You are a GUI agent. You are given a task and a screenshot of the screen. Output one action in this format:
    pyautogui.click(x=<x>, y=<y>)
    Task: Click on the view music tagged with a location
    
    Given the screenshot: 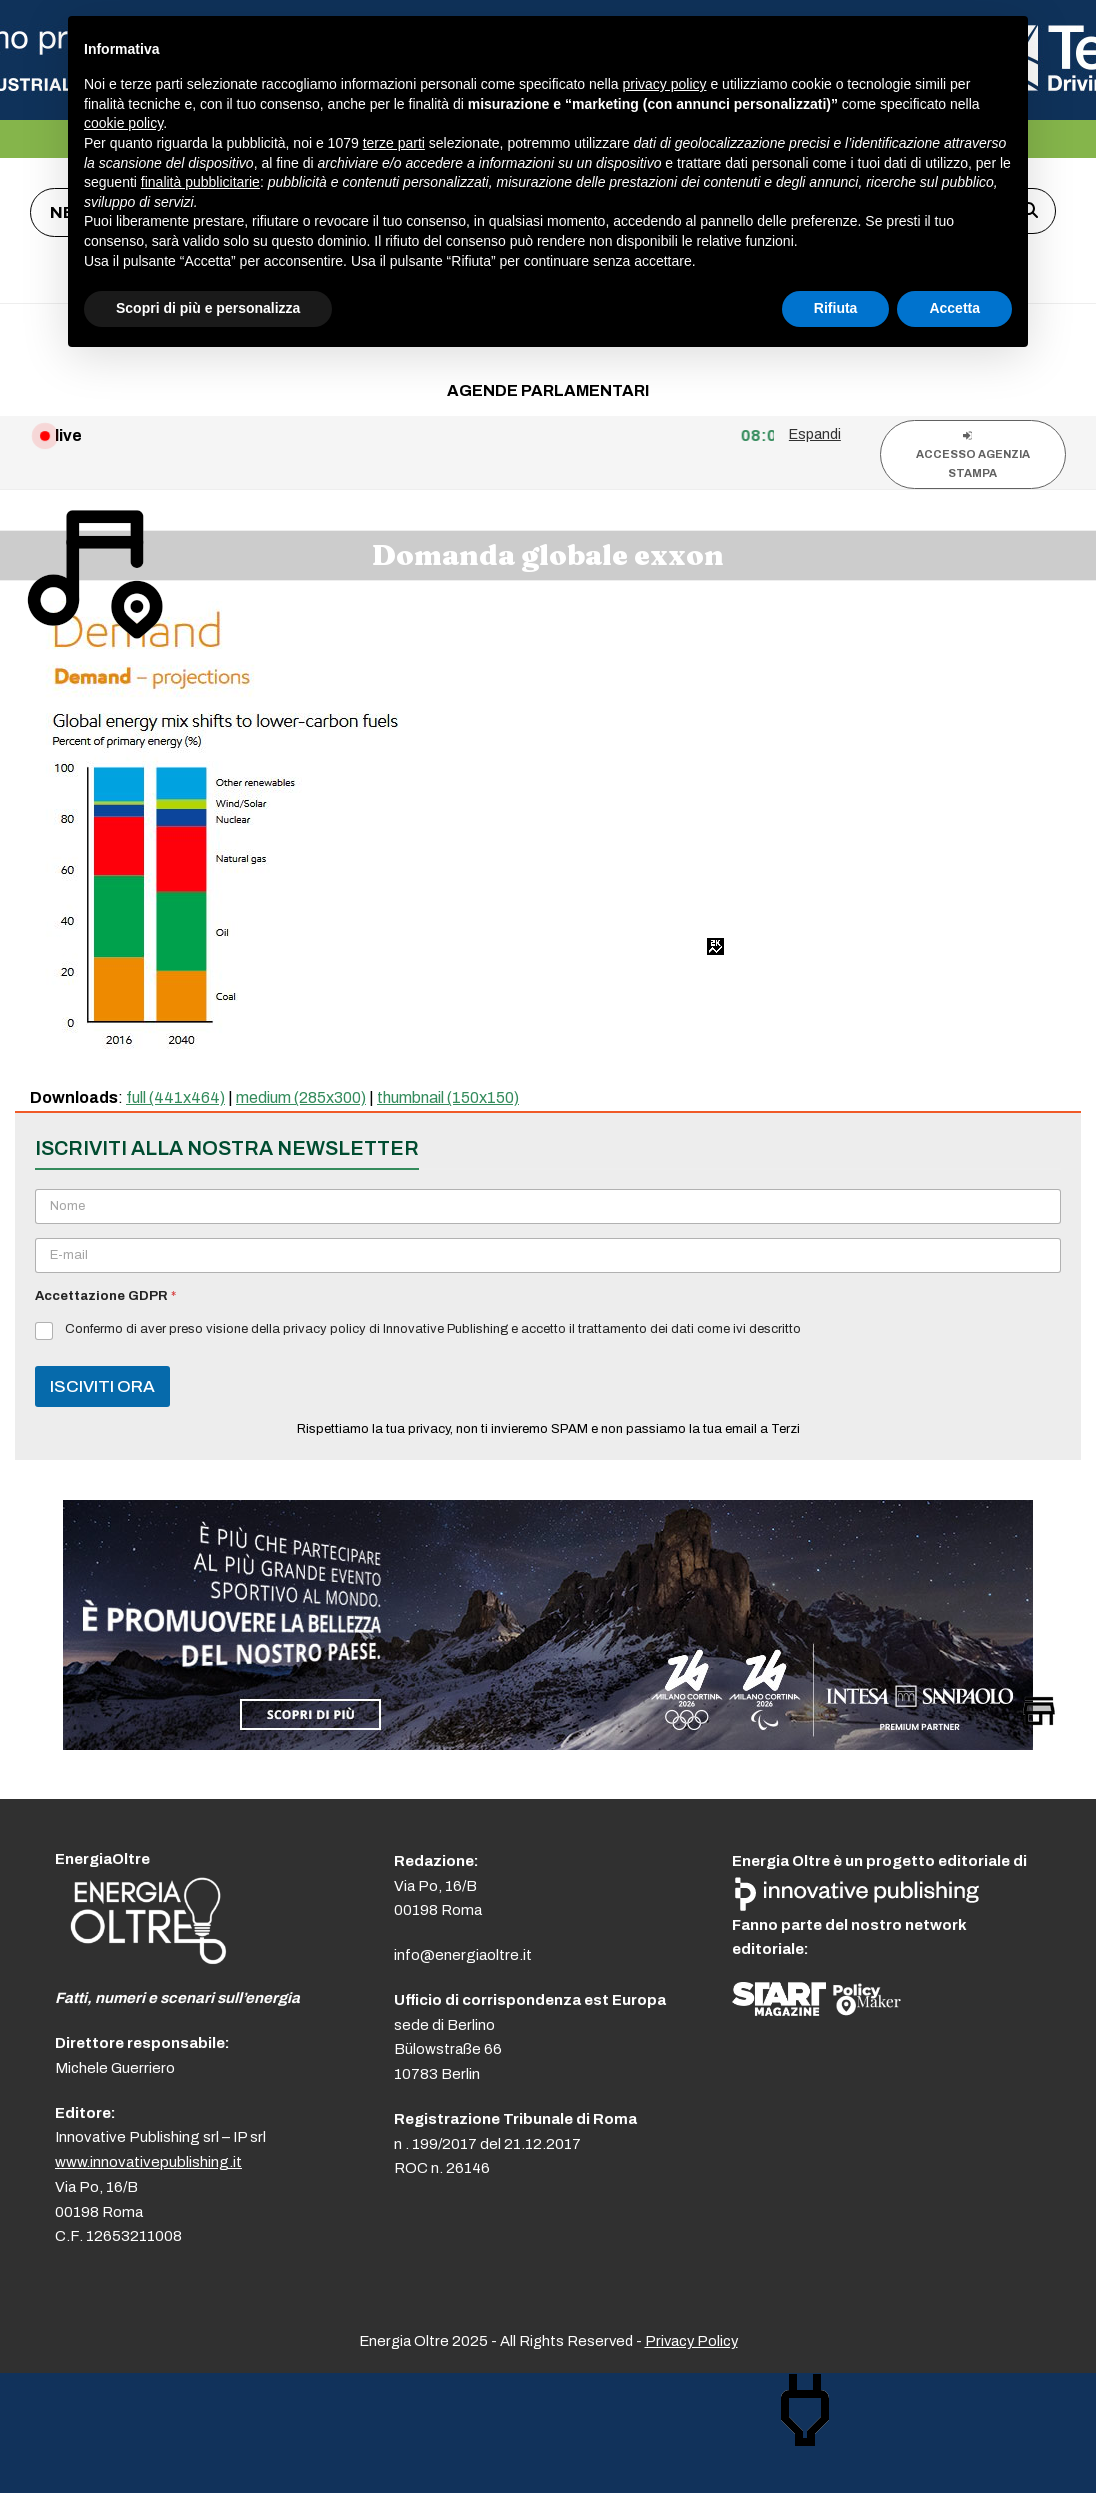 What is the action you would take?
    pyautogui.click(x=92, y=568)
    